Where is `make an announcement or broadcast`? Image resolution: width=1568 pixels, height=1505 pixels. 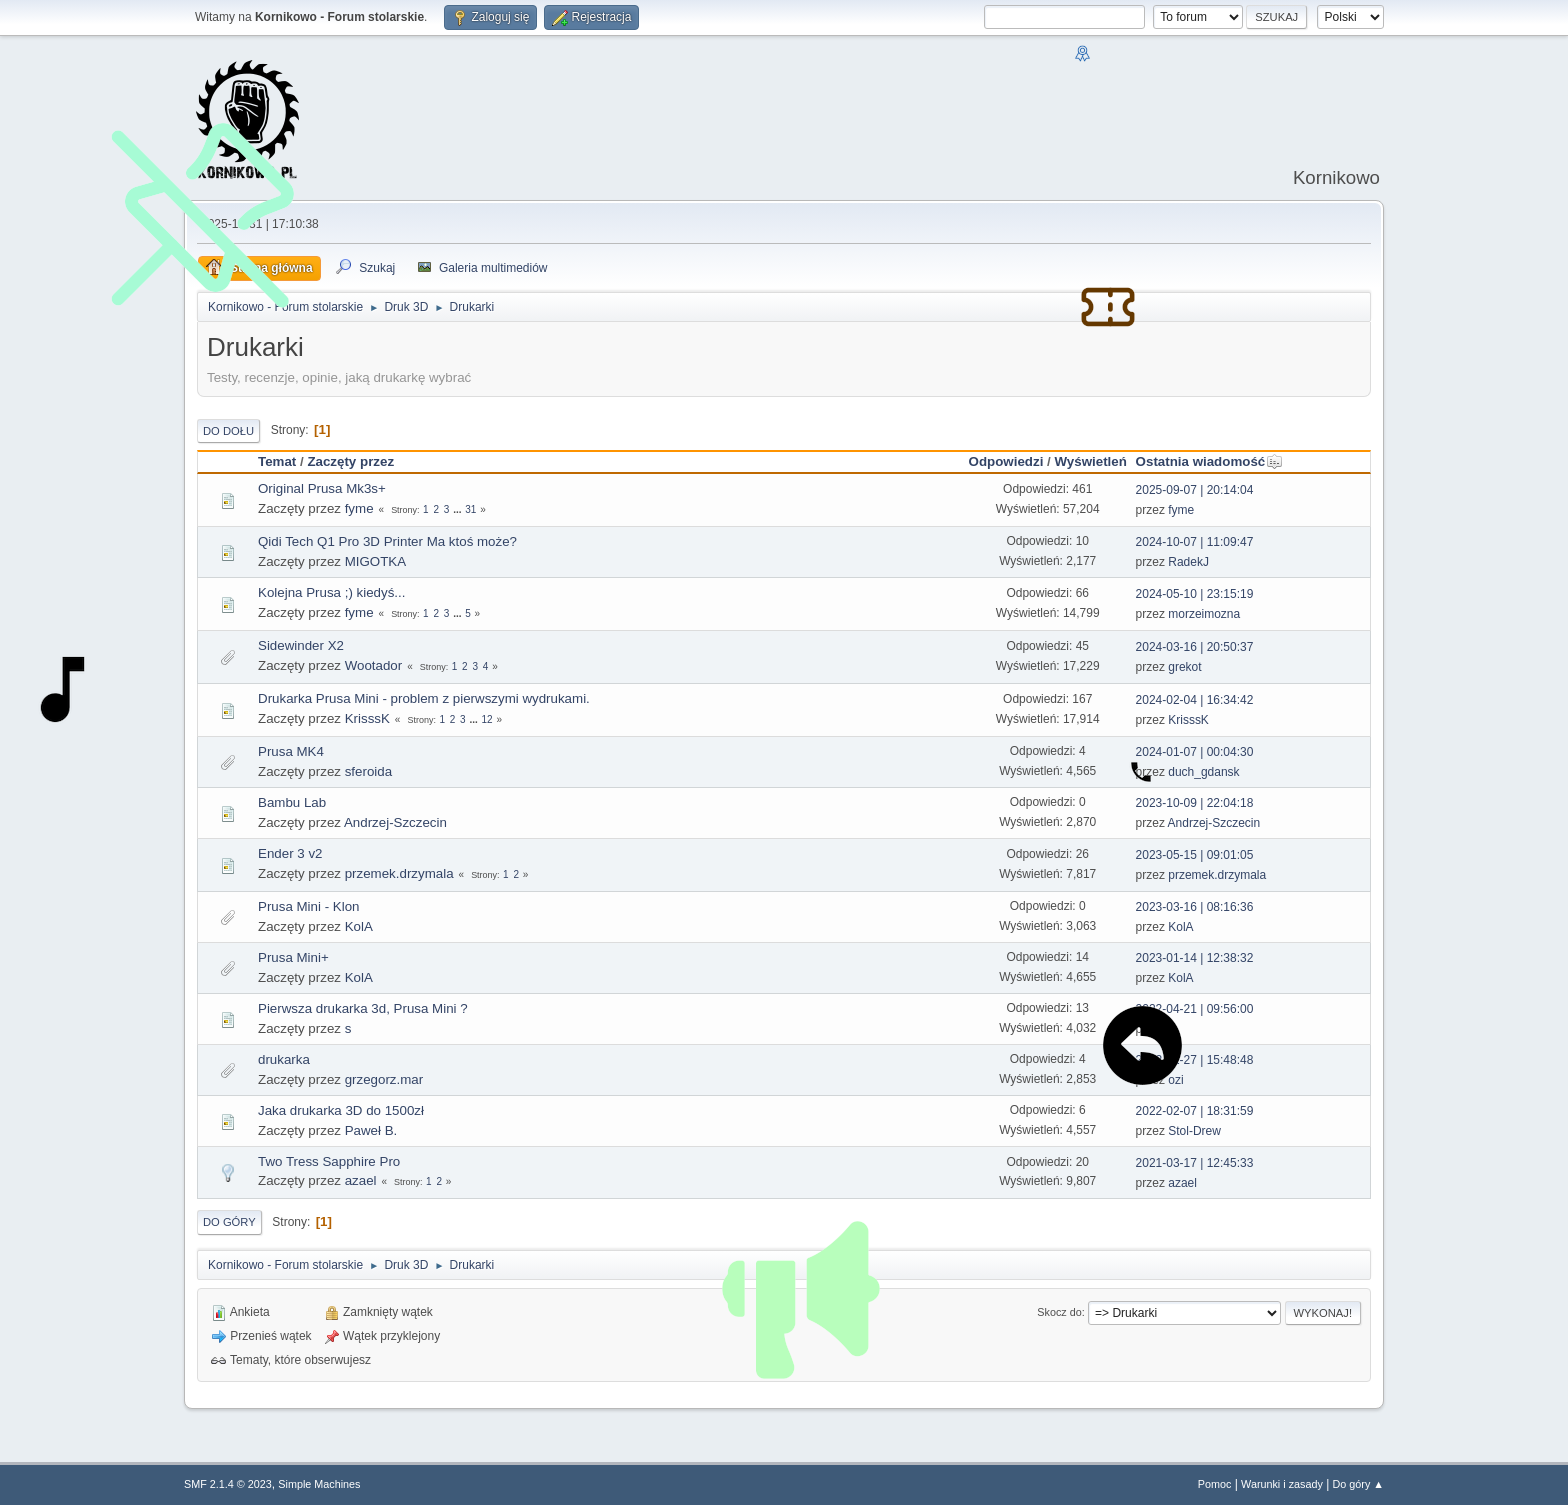 make an announcement or broadcast is located at coordinates (801, 1300).